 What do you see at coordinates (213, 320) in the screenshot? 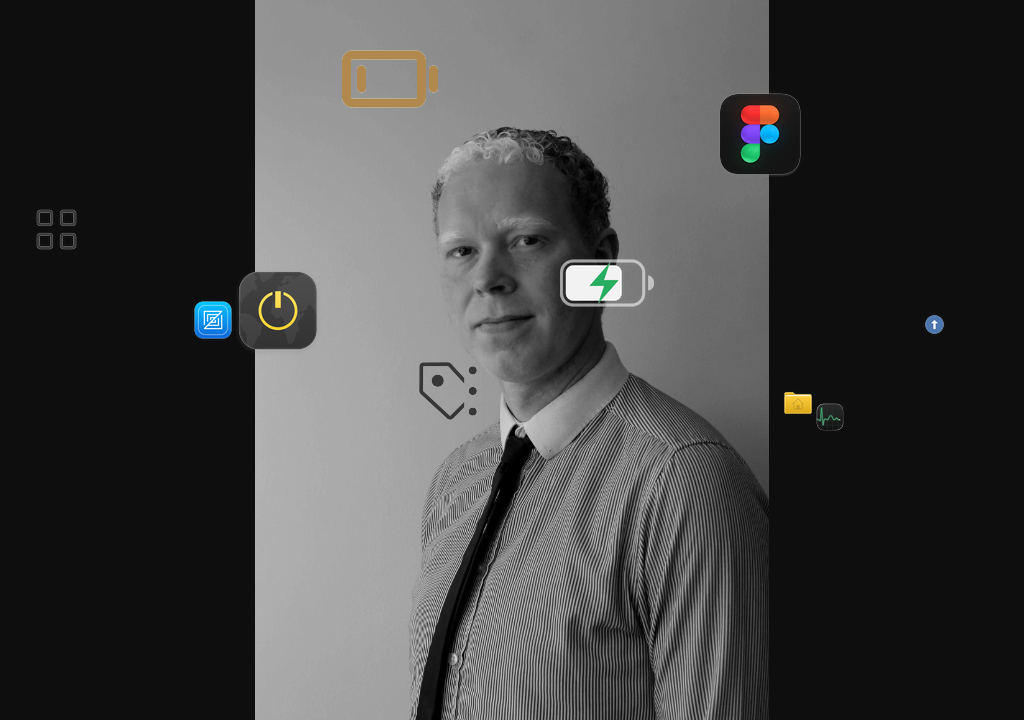
I see `open Zed Preview code editor` at bounding box center [213, 320].